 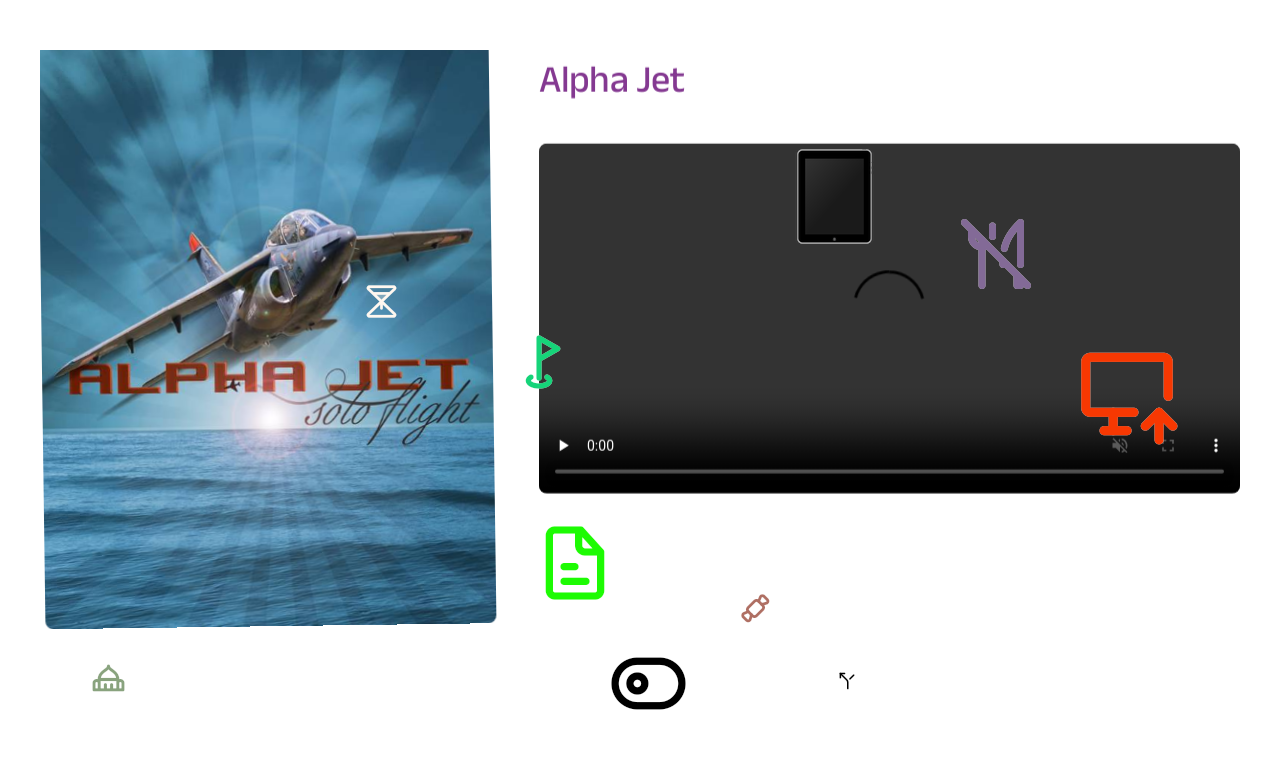 I want to click on bear left at the upcoming fork, so click(x=847, y=681).